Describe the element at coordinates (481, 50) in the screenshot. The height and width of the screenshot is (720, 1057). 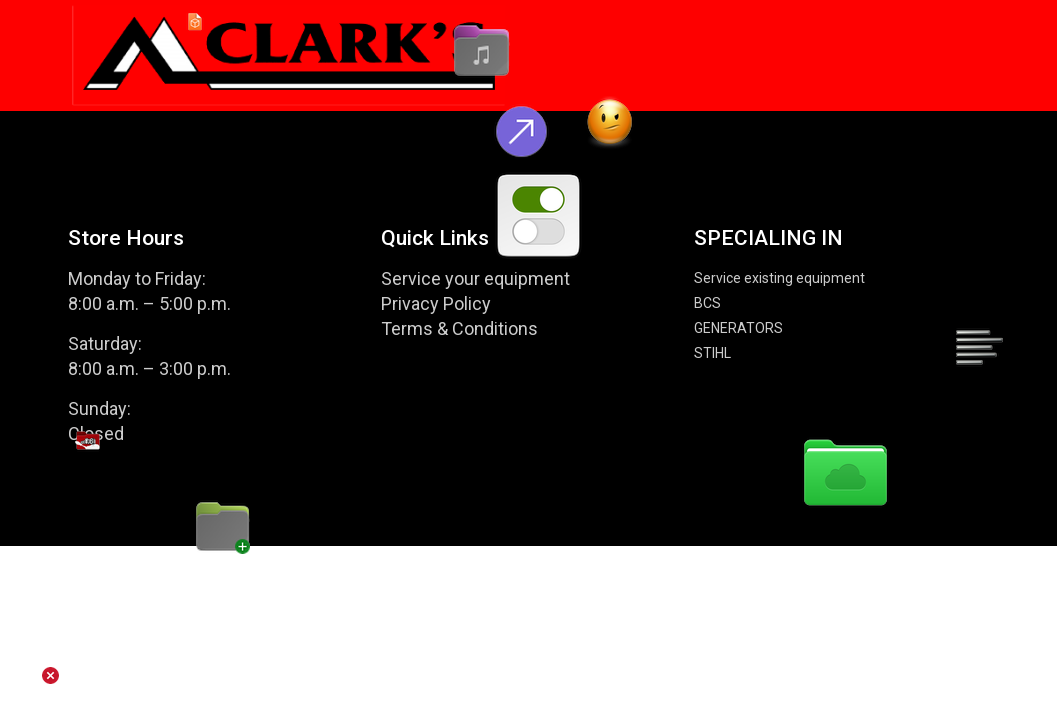
I see `open your music folder` at that location.